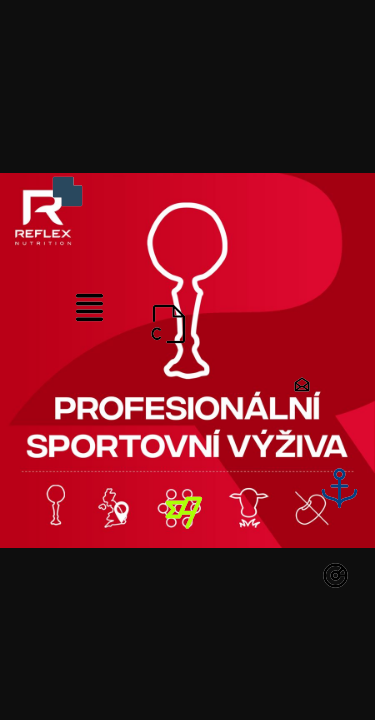 The width and height of the screenshot is (375, 720). I want to click on play or access music library, so click(335, 575).